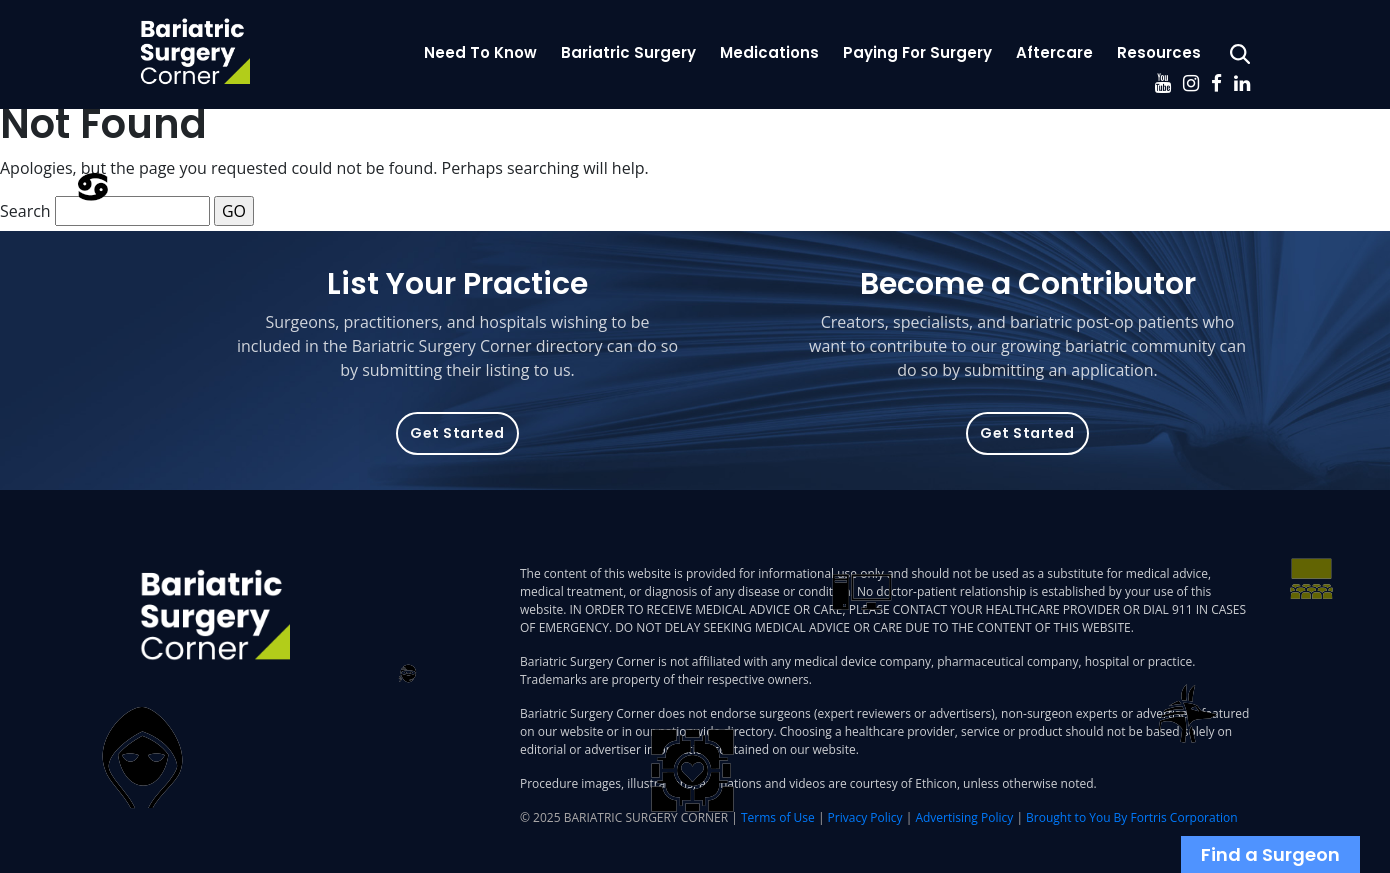  What do you see at coordinates (407, 673) in the screenshot?
I see `select ninja character class` at bounding box center [407, 673].